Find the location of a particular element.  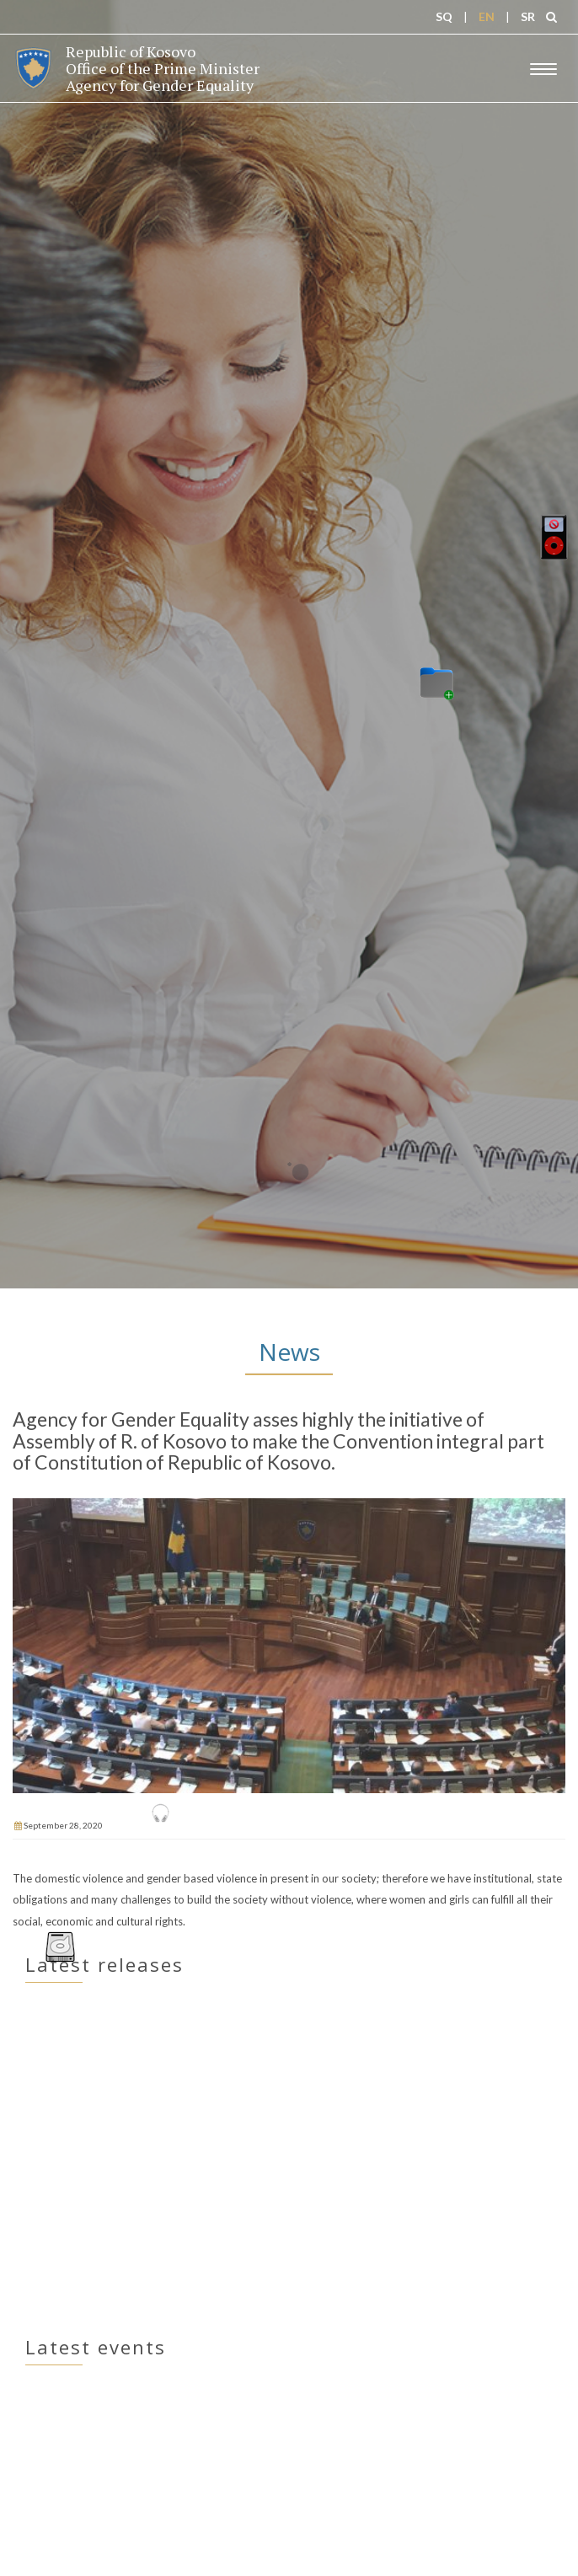

bluetooth headphones connected is located at coordinates (160, 1813).